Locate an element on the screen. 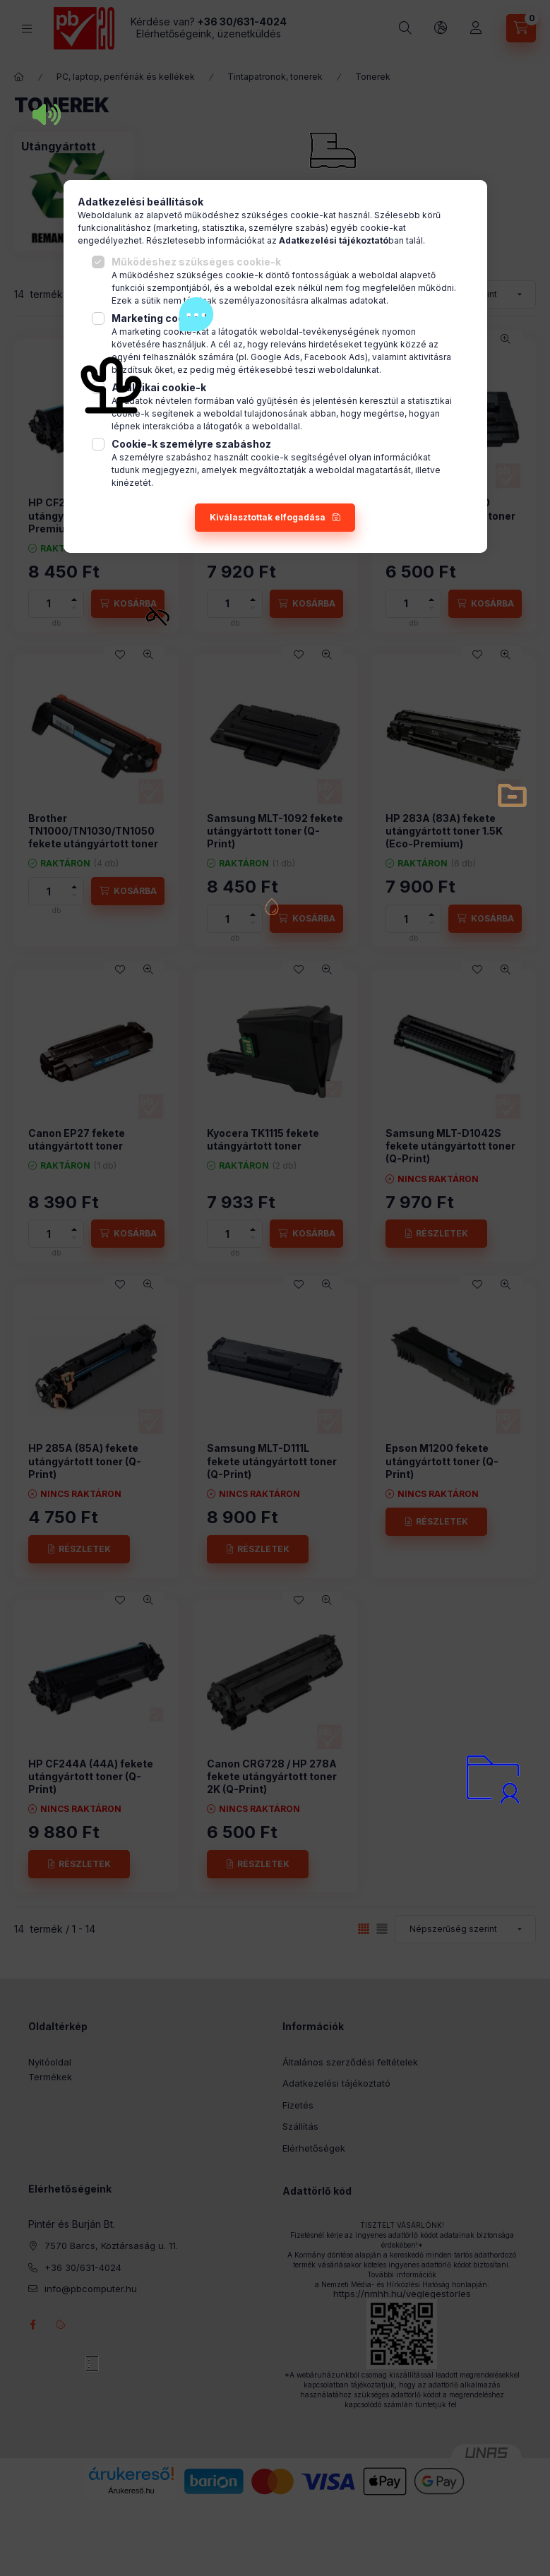 This screenshot has width=550, height=2576. access user-specific files or documents is located at coordinates (493, 1777).